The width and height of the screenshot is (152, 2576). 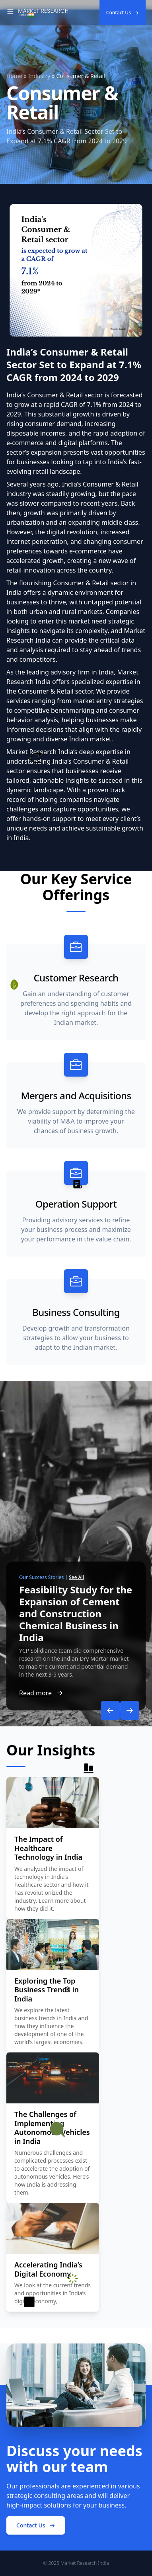 I want to click on october cms logo, so click(x=14, y=985).